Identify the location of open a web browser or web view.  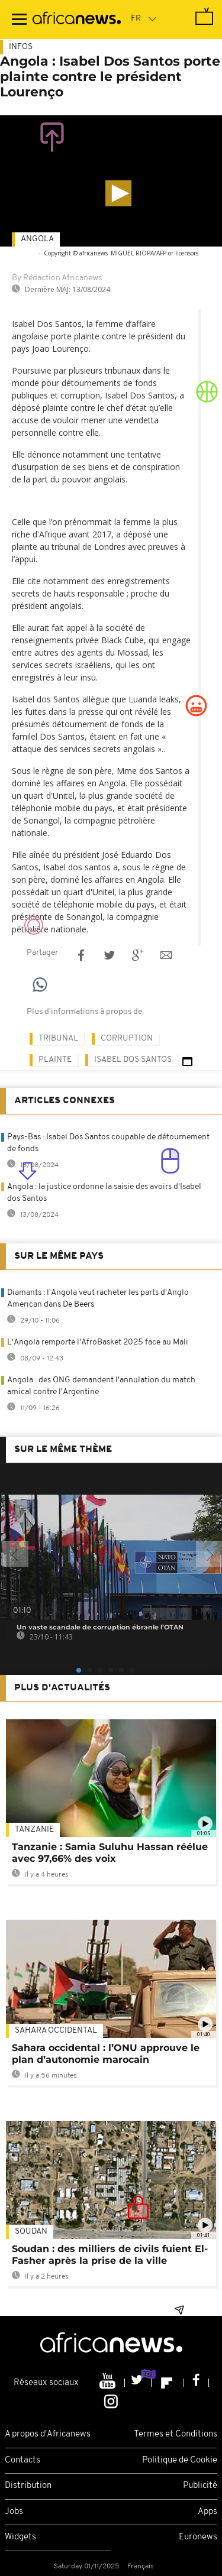
(187, 1061).